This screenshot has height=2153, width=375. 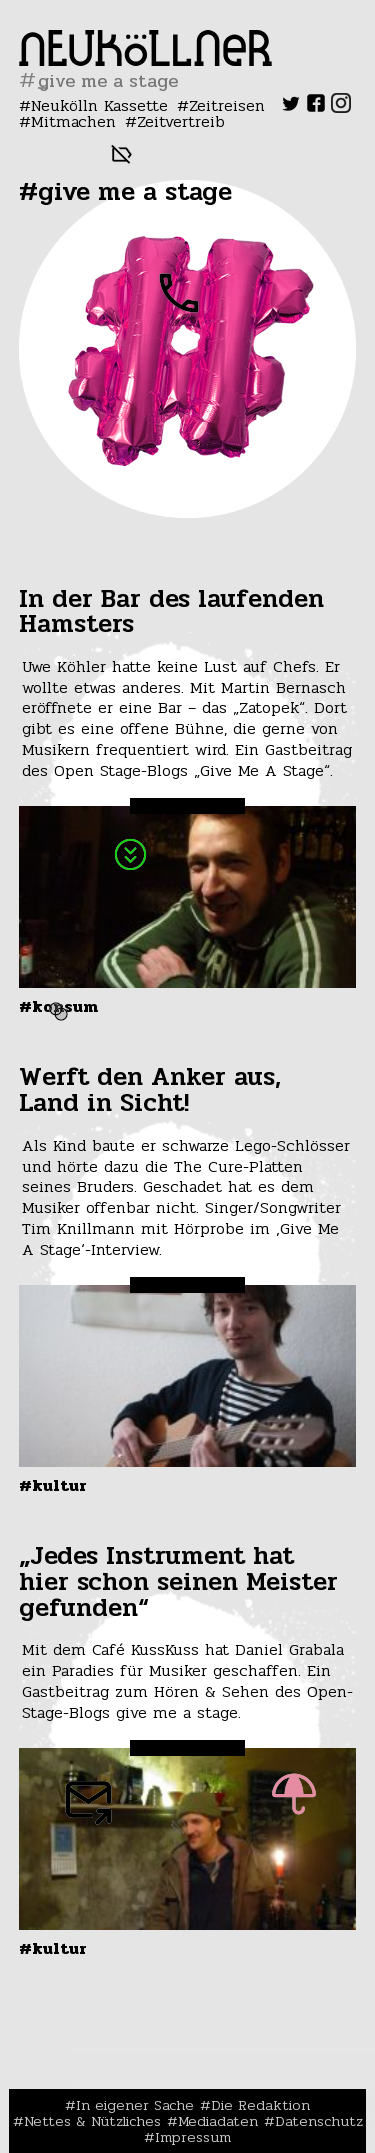 I want to click on merge or combine selected objects, so click(x=58, y=1011).